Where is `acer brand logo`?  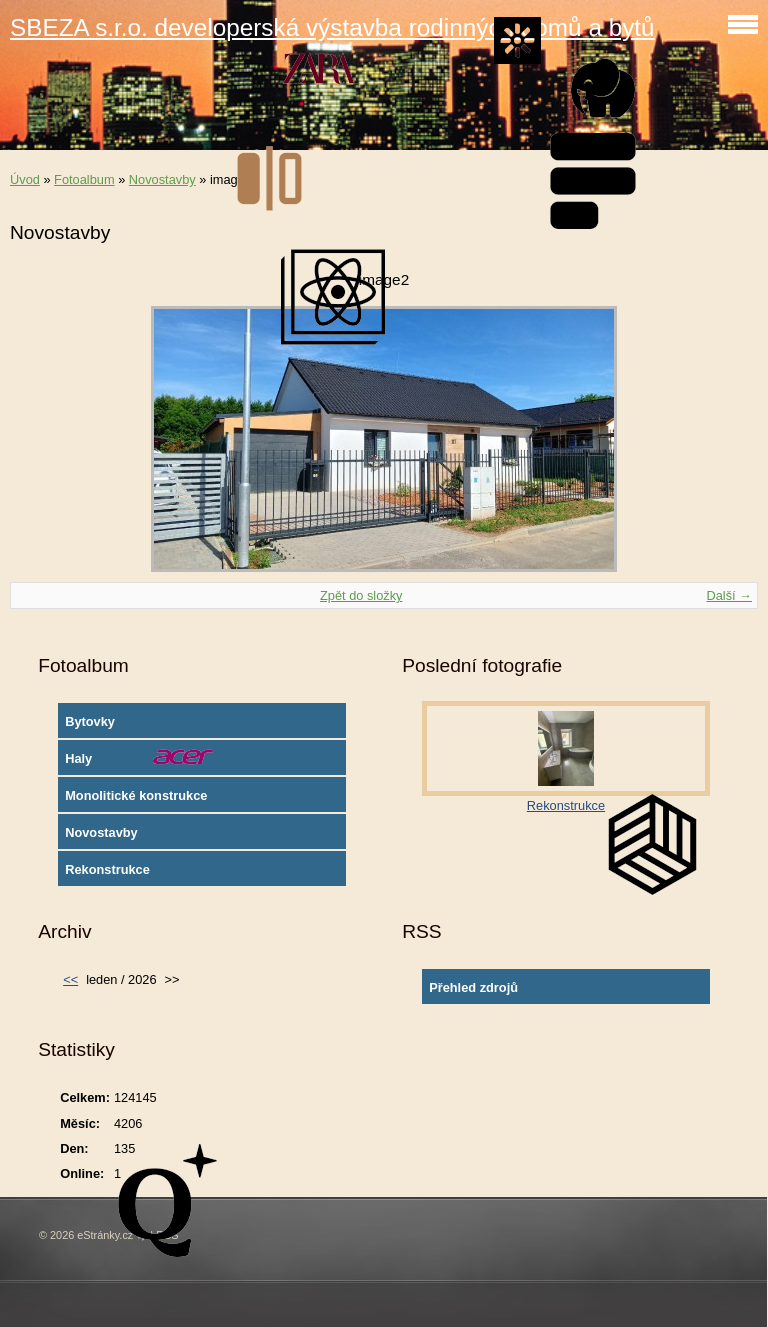
acer brand logo is located at coordinates (183, 757).